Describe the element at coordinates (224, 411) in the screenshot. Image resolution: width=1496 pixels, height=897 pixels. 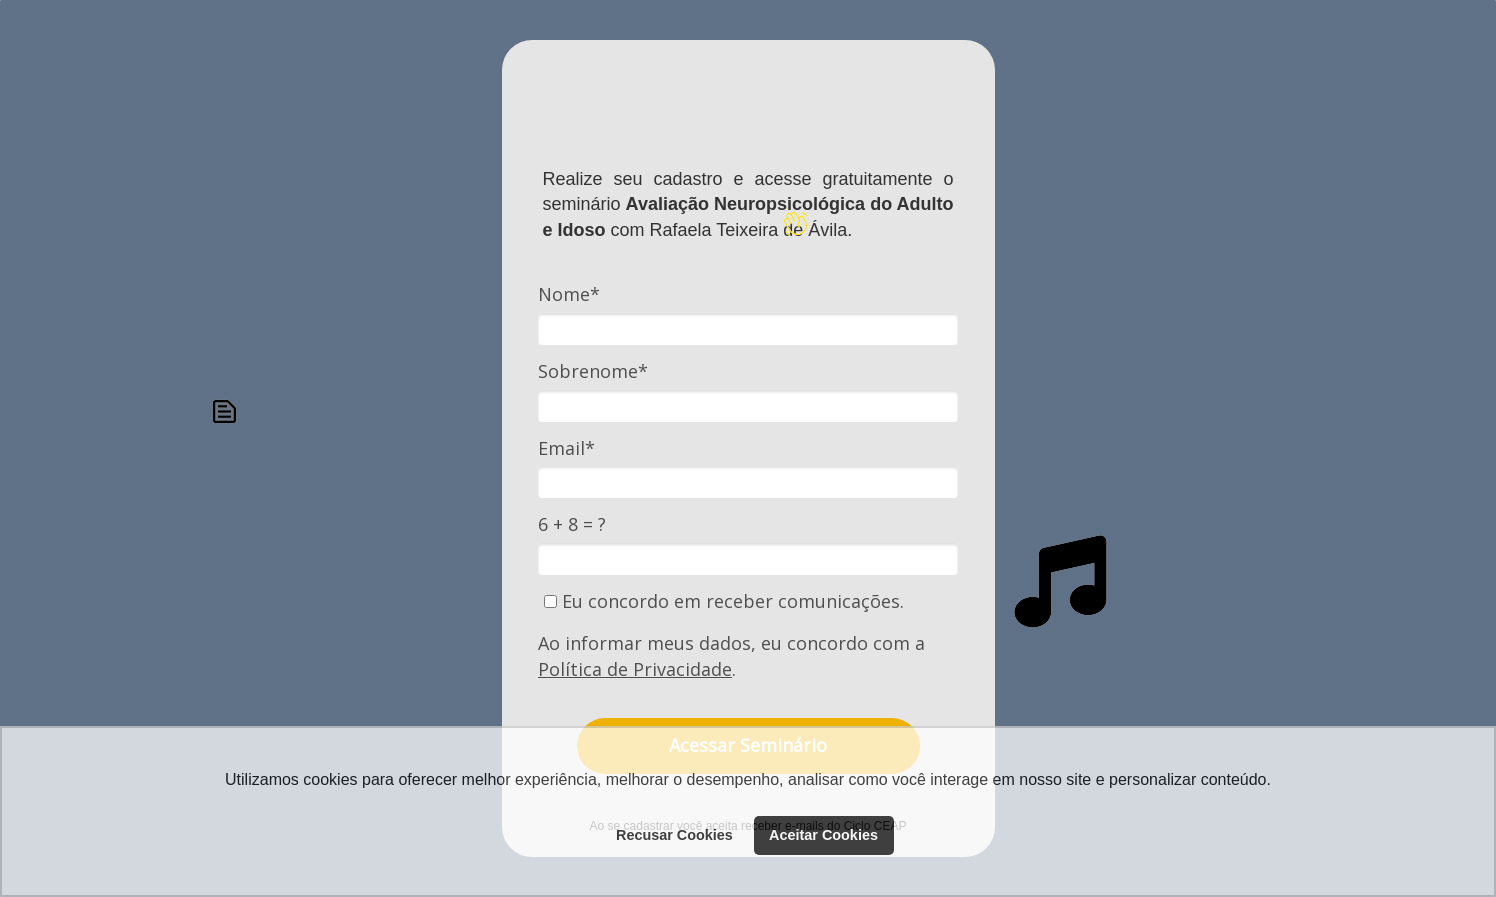
I see `view text document or snippet` at that location.